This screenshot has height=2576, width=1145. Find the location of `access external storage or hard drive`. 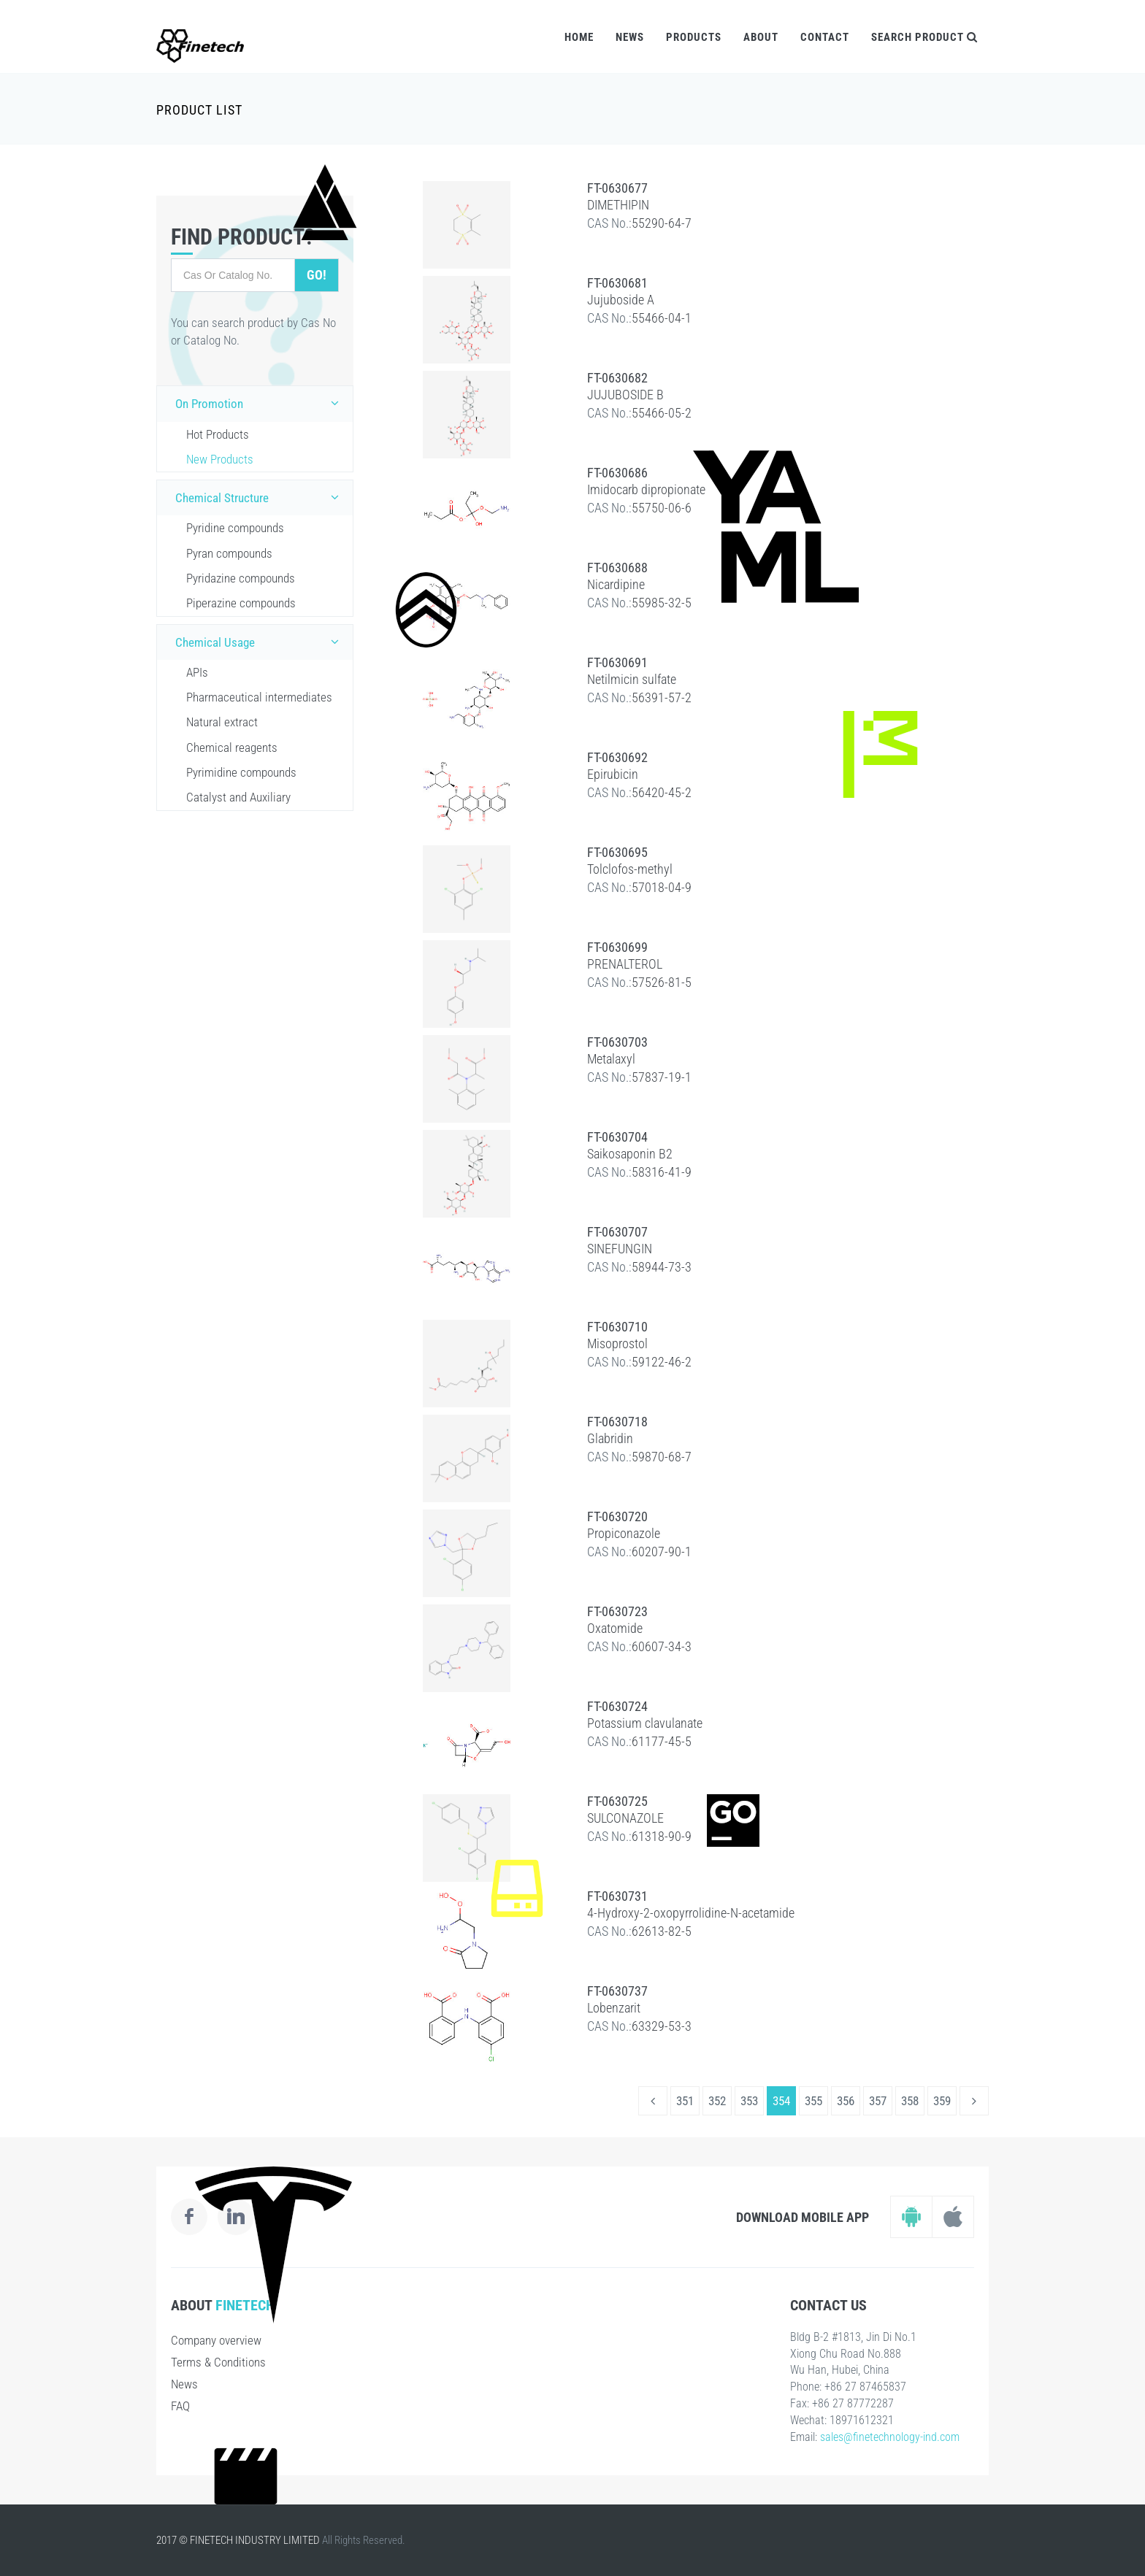

access external storage or hard drive is located at coordinates (517, 1888).